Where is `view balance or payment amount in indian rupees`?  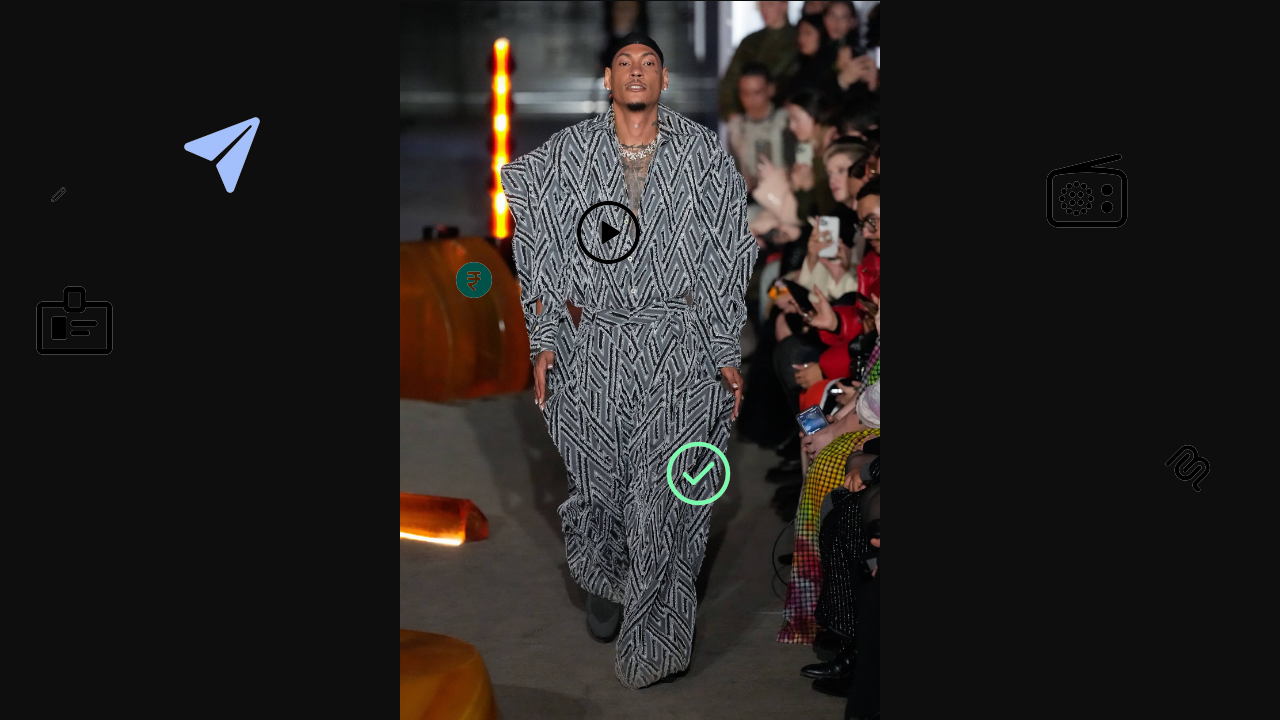 view balance or payment amount in indian rupees is located at coordinates (474, 280).